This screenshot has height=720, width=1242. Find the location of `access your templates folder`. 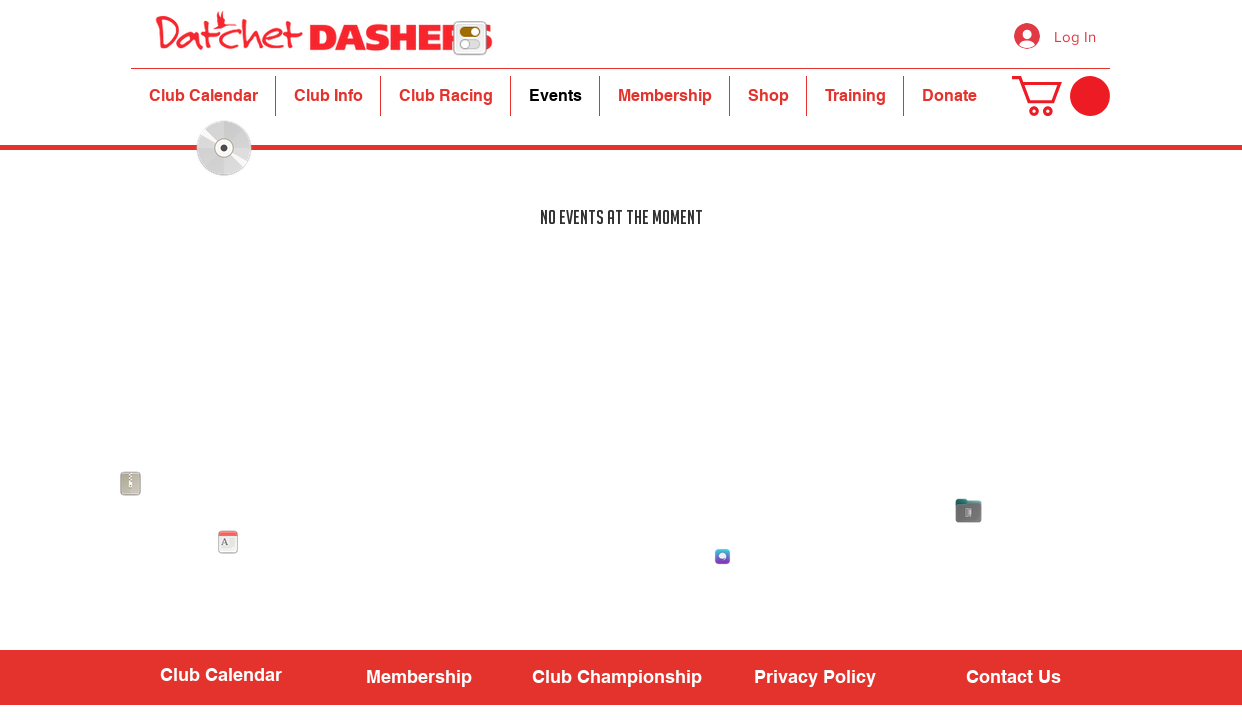

access your templates folder is located at coordinates (968, 510).